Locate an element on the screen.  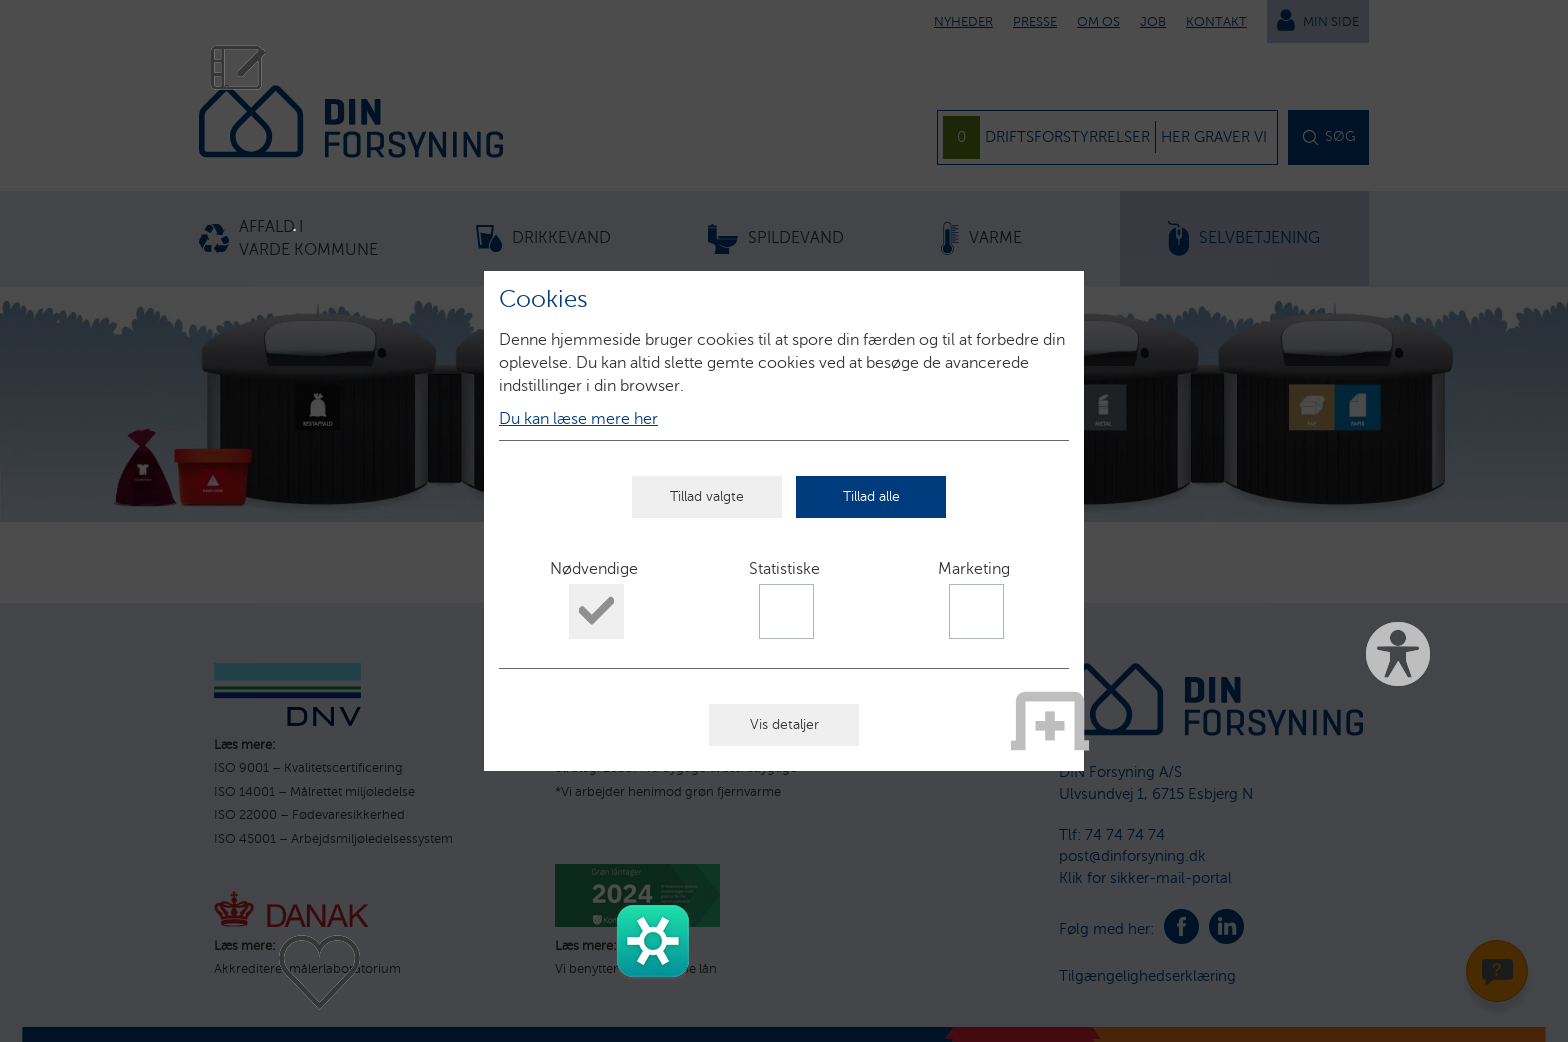
view community or social applications is located at coordinates (319, 971).